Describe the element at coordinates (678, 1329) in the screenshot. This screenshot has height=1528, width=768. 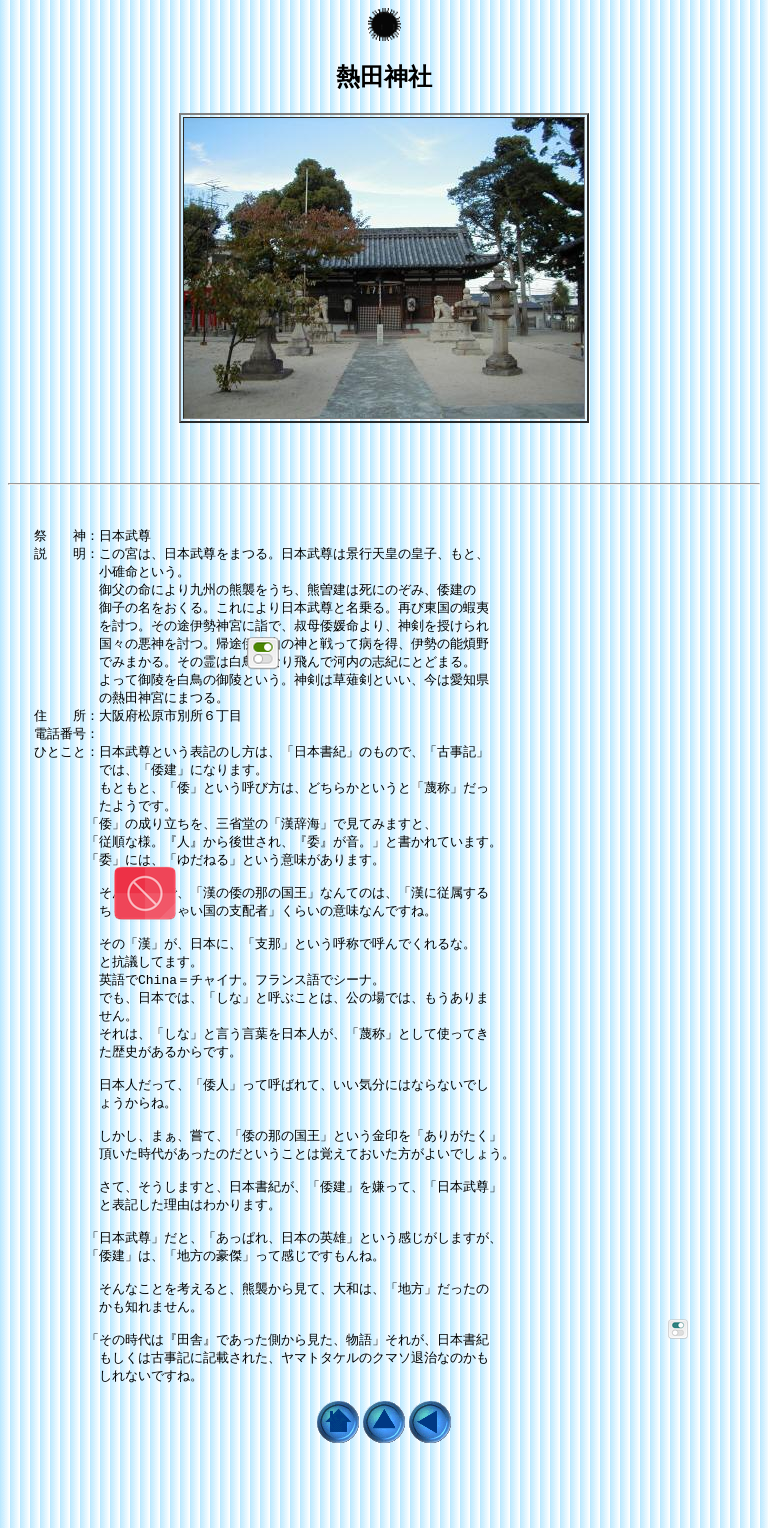
I see `open gnome tweaks settings` at that location.